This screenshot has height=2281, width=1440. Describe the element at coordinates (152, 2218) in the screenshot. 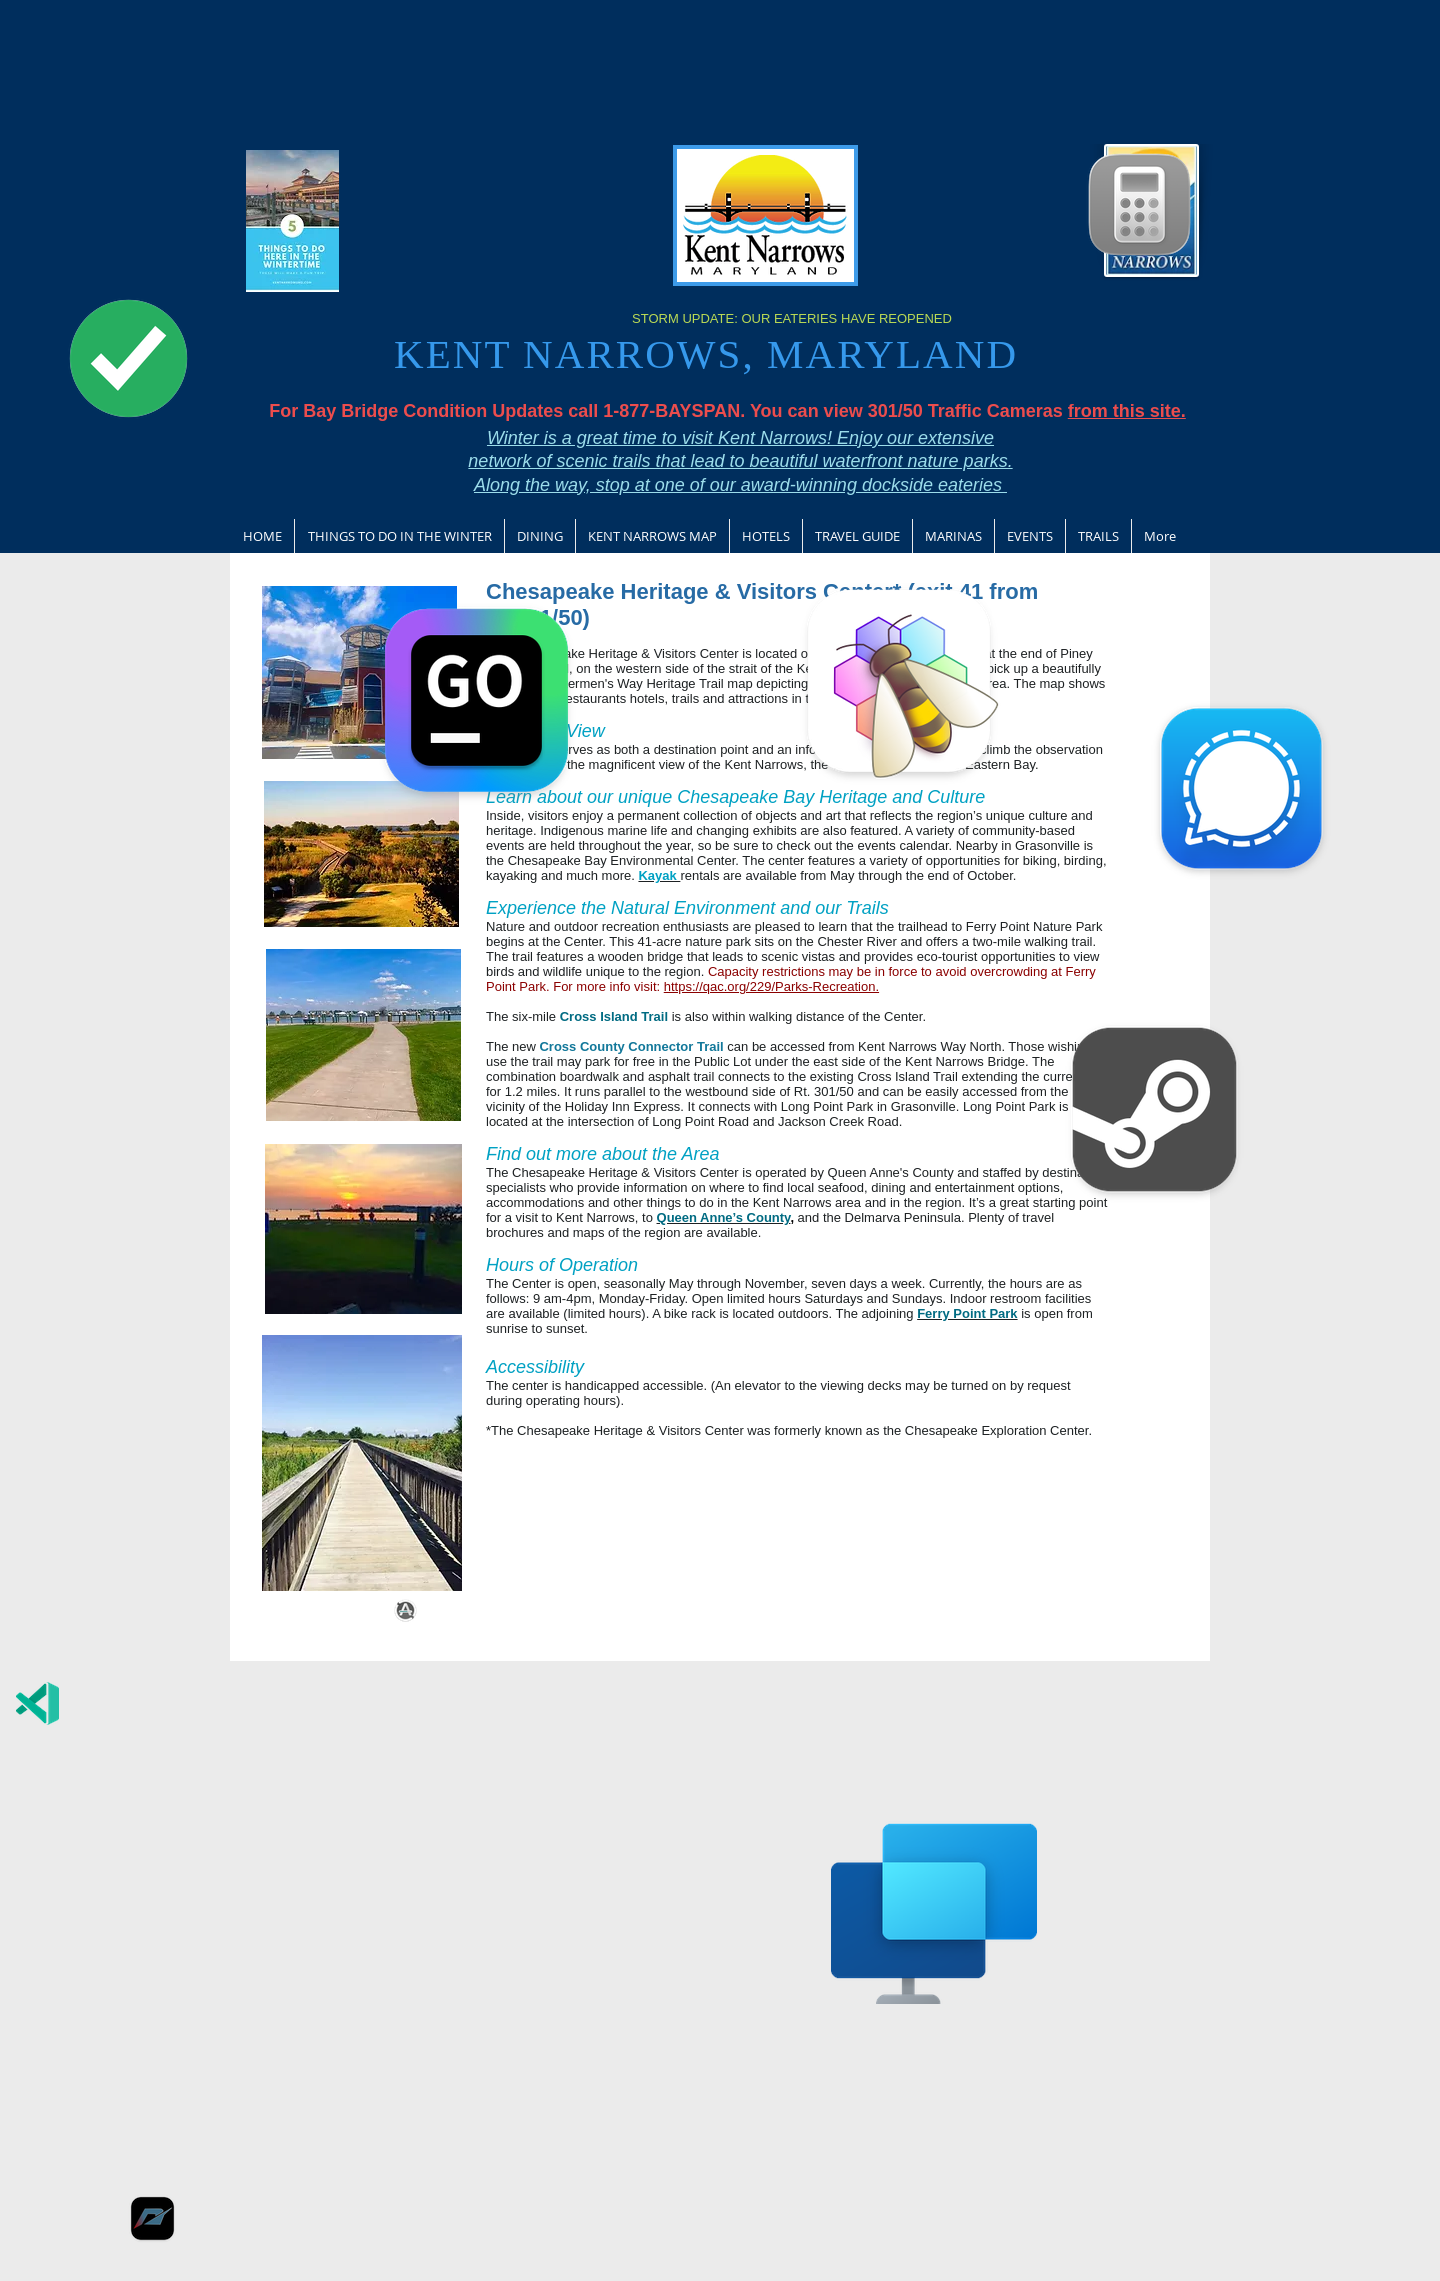

I see `launch need for speed rivals game` at that location.